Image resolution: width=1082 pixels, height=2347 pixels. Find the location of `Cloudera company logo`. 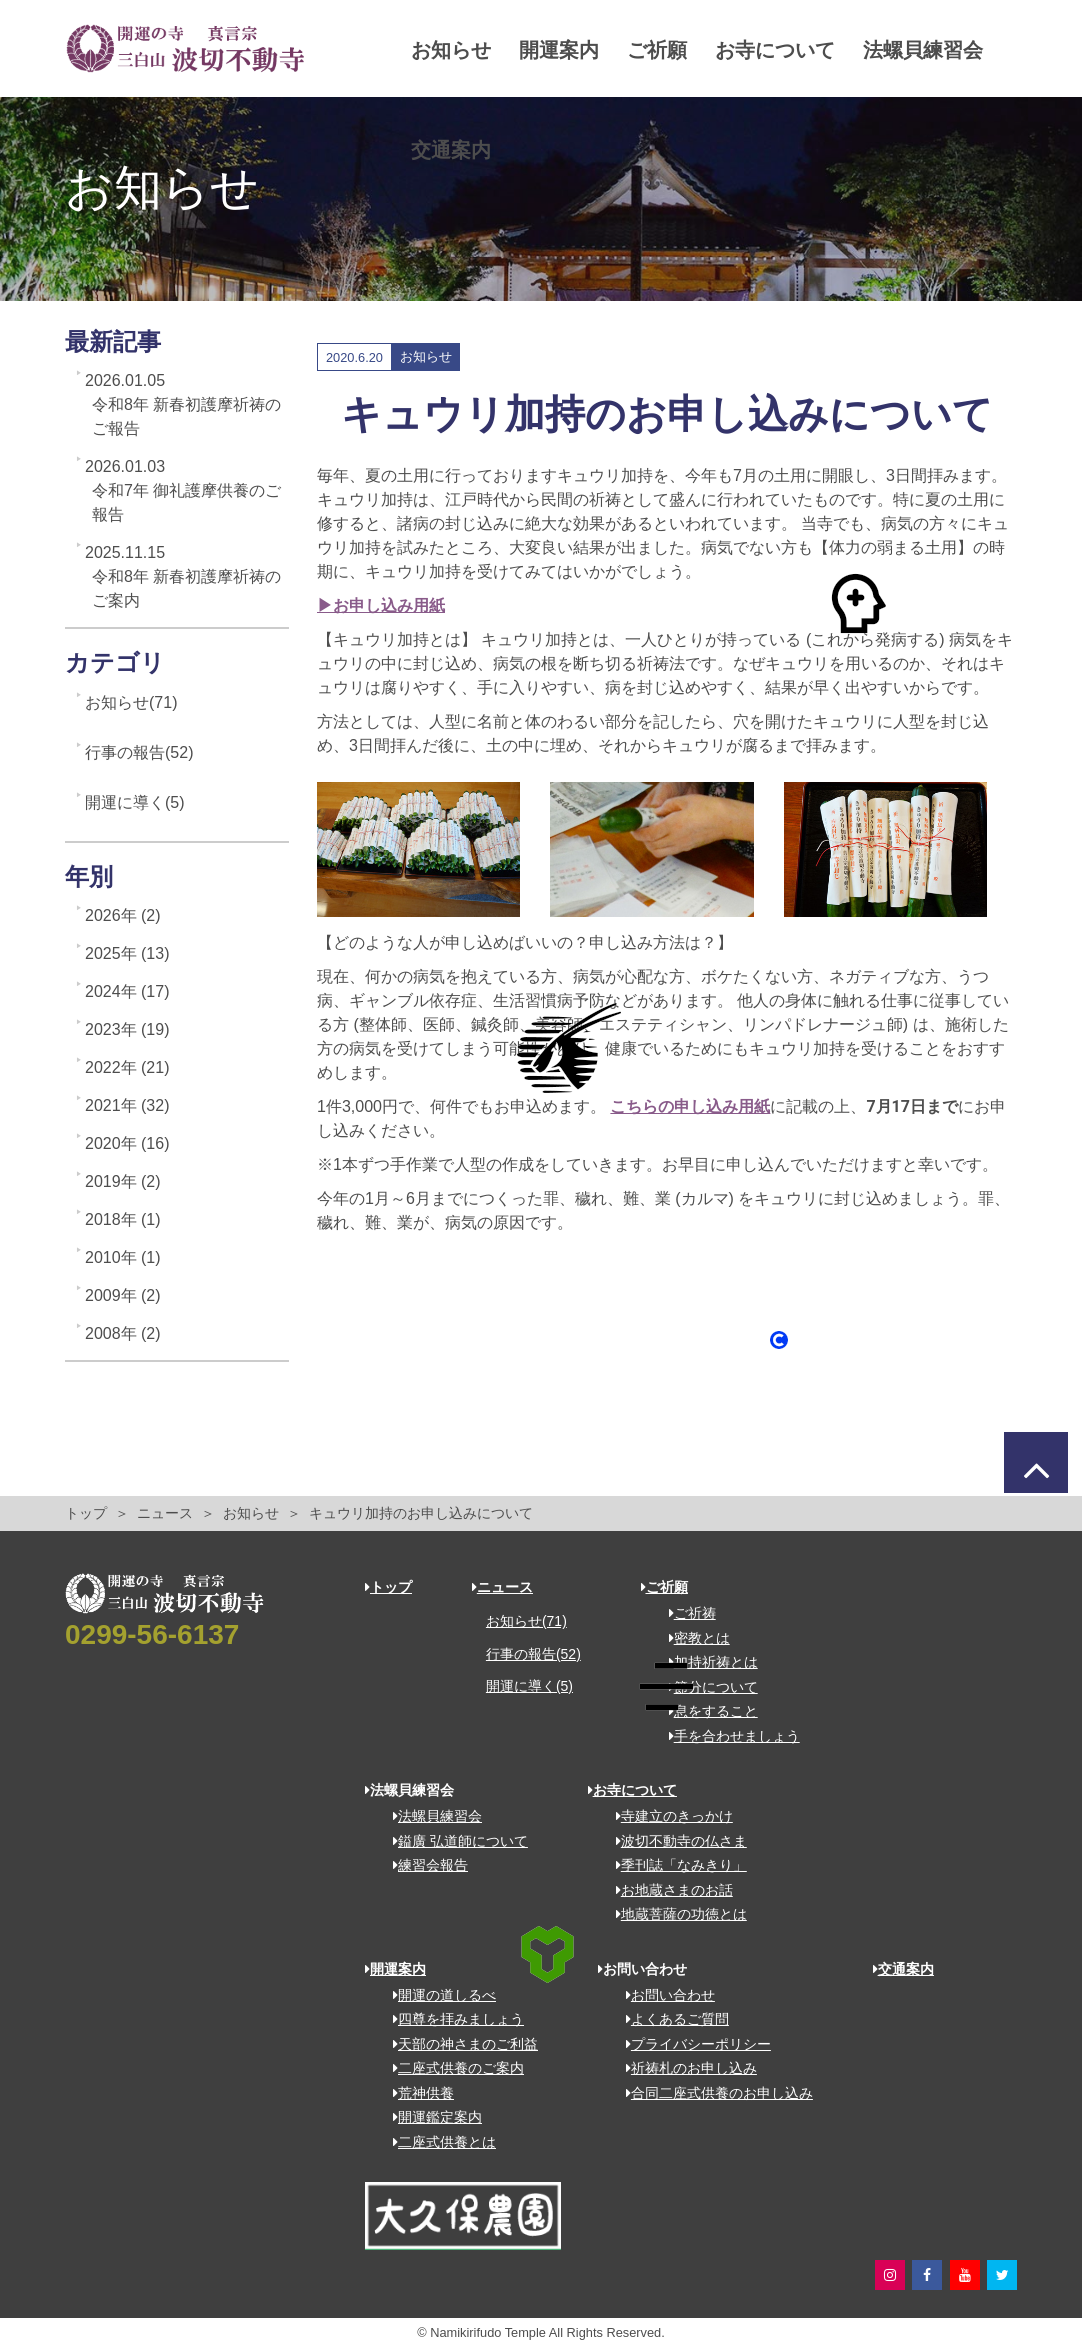

Cloudera company logo is located at coordinates (779, 1340).